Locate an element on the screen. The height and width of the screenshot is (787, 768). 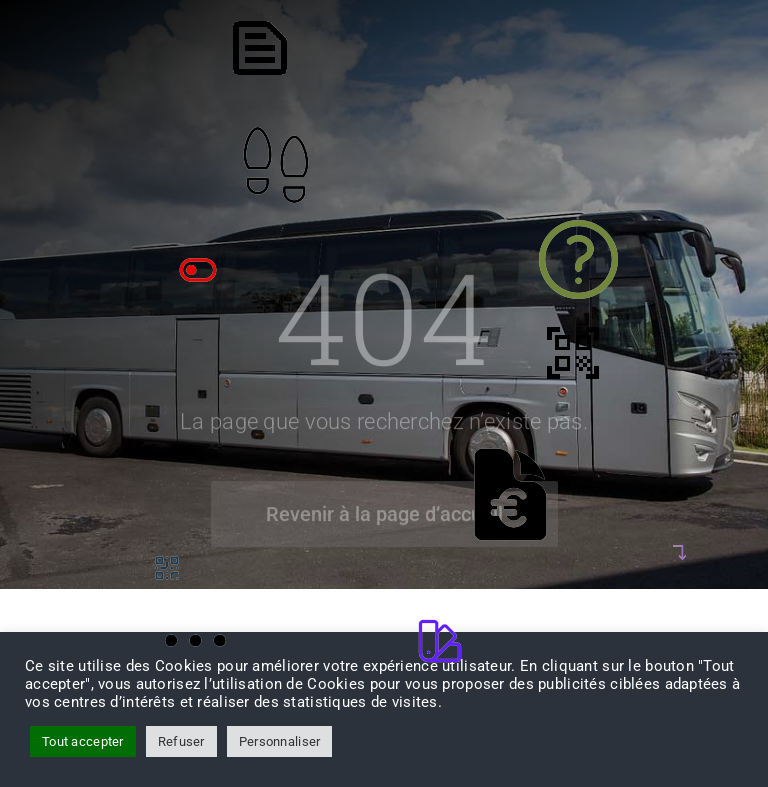
turn right then down navigation direction is located at coordinates (679, 552).